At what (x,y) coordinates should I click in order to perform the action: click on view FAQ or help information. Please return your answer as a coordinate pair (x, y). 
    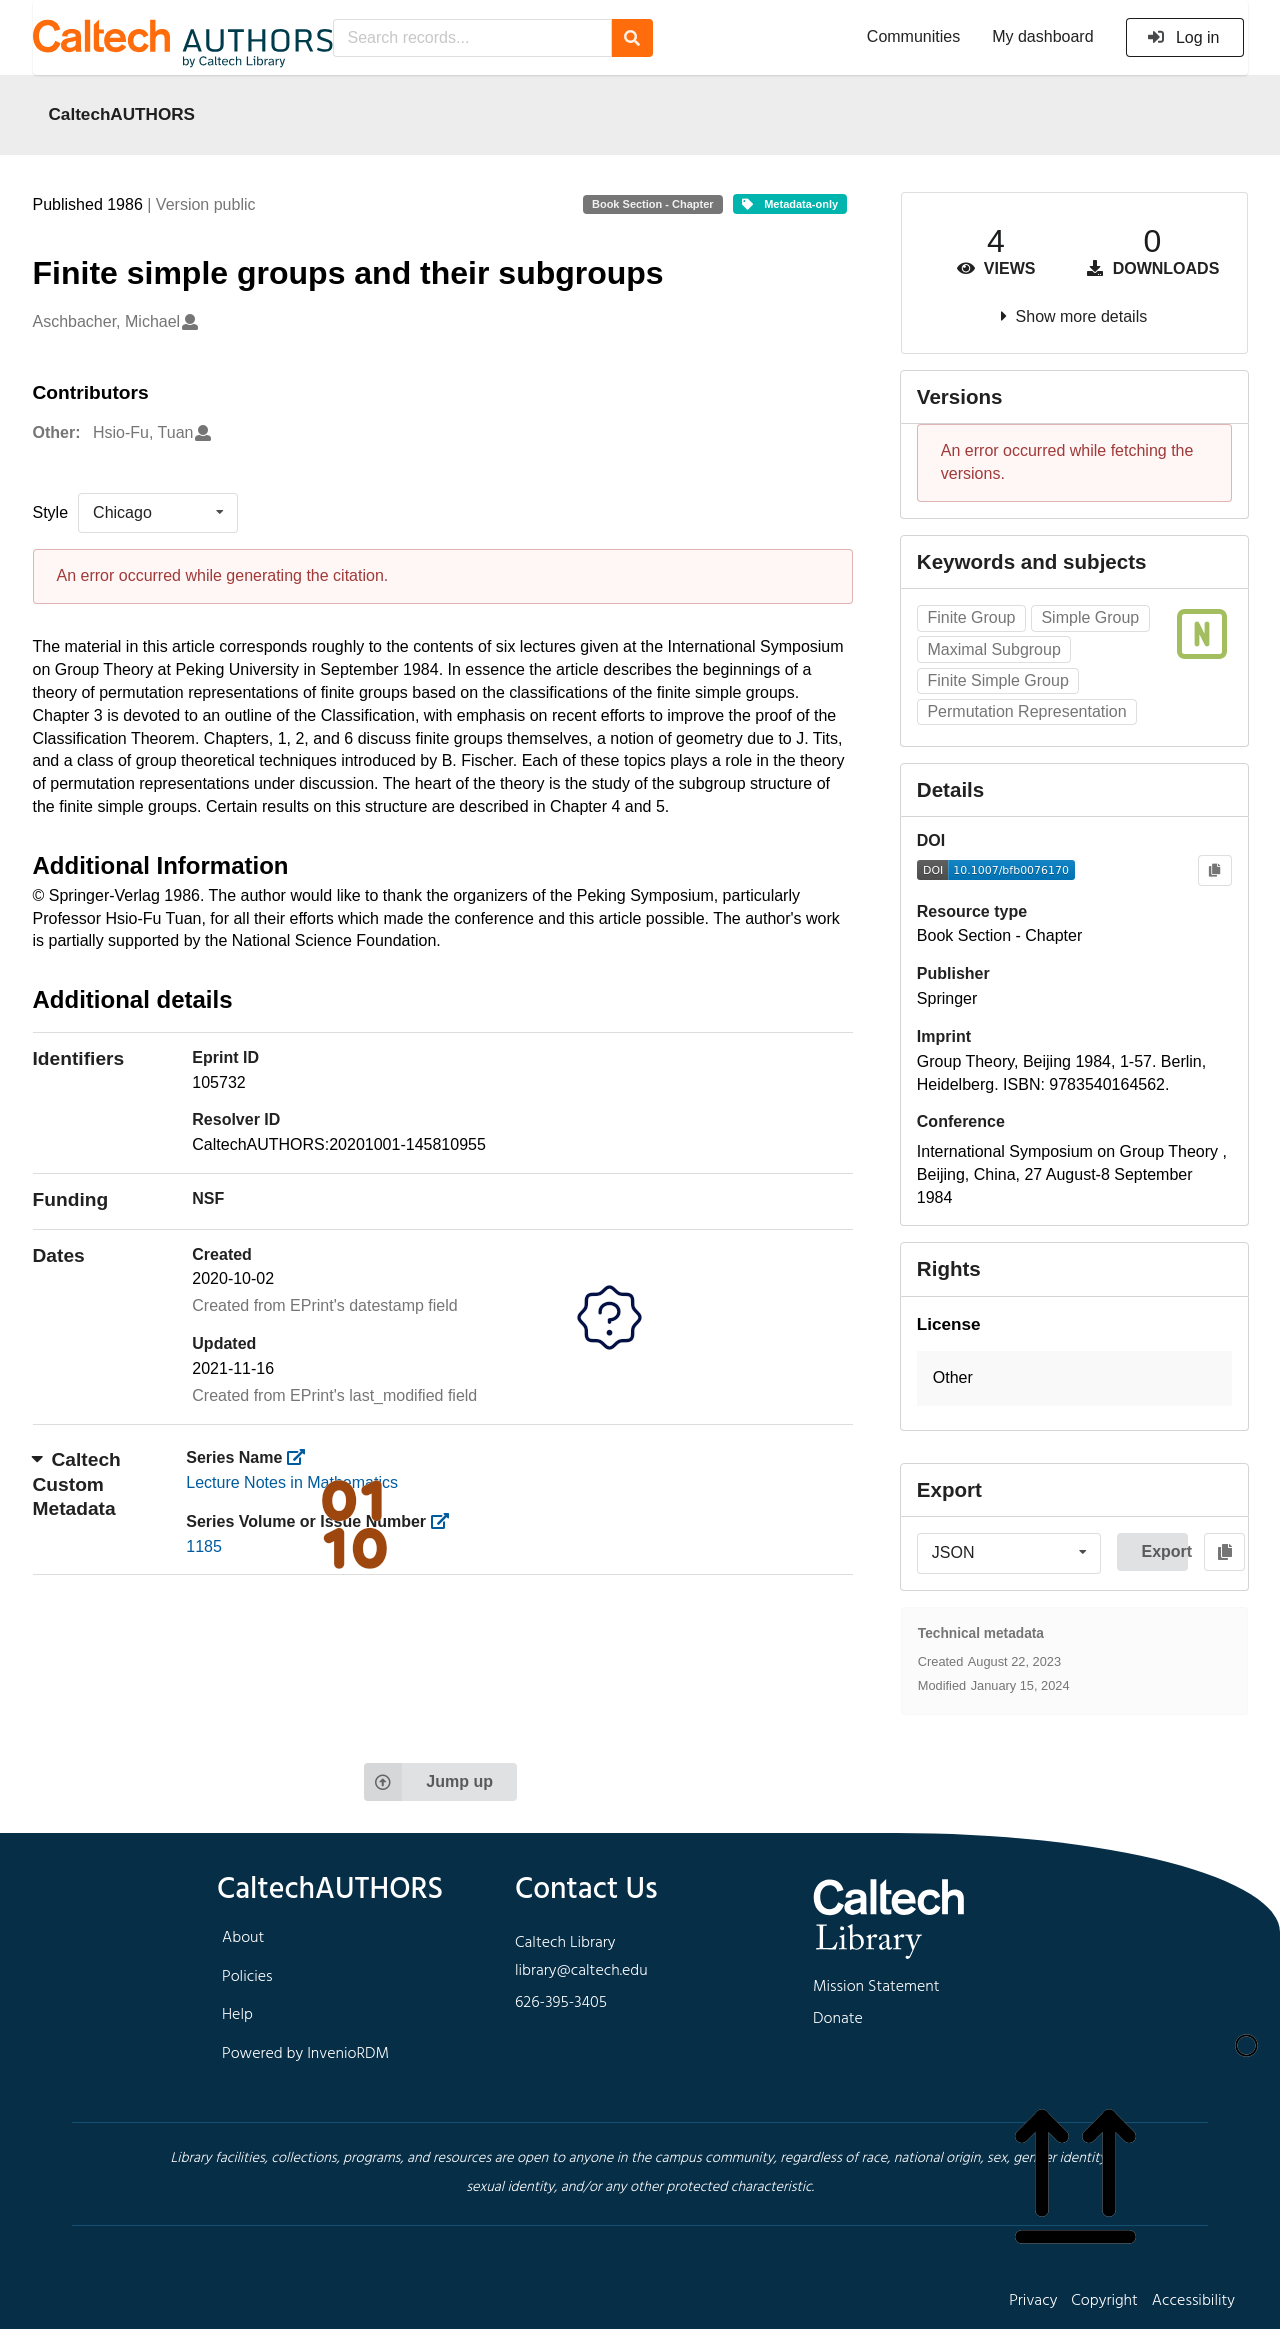
    Looking at the image, I should click on (609, 1317).